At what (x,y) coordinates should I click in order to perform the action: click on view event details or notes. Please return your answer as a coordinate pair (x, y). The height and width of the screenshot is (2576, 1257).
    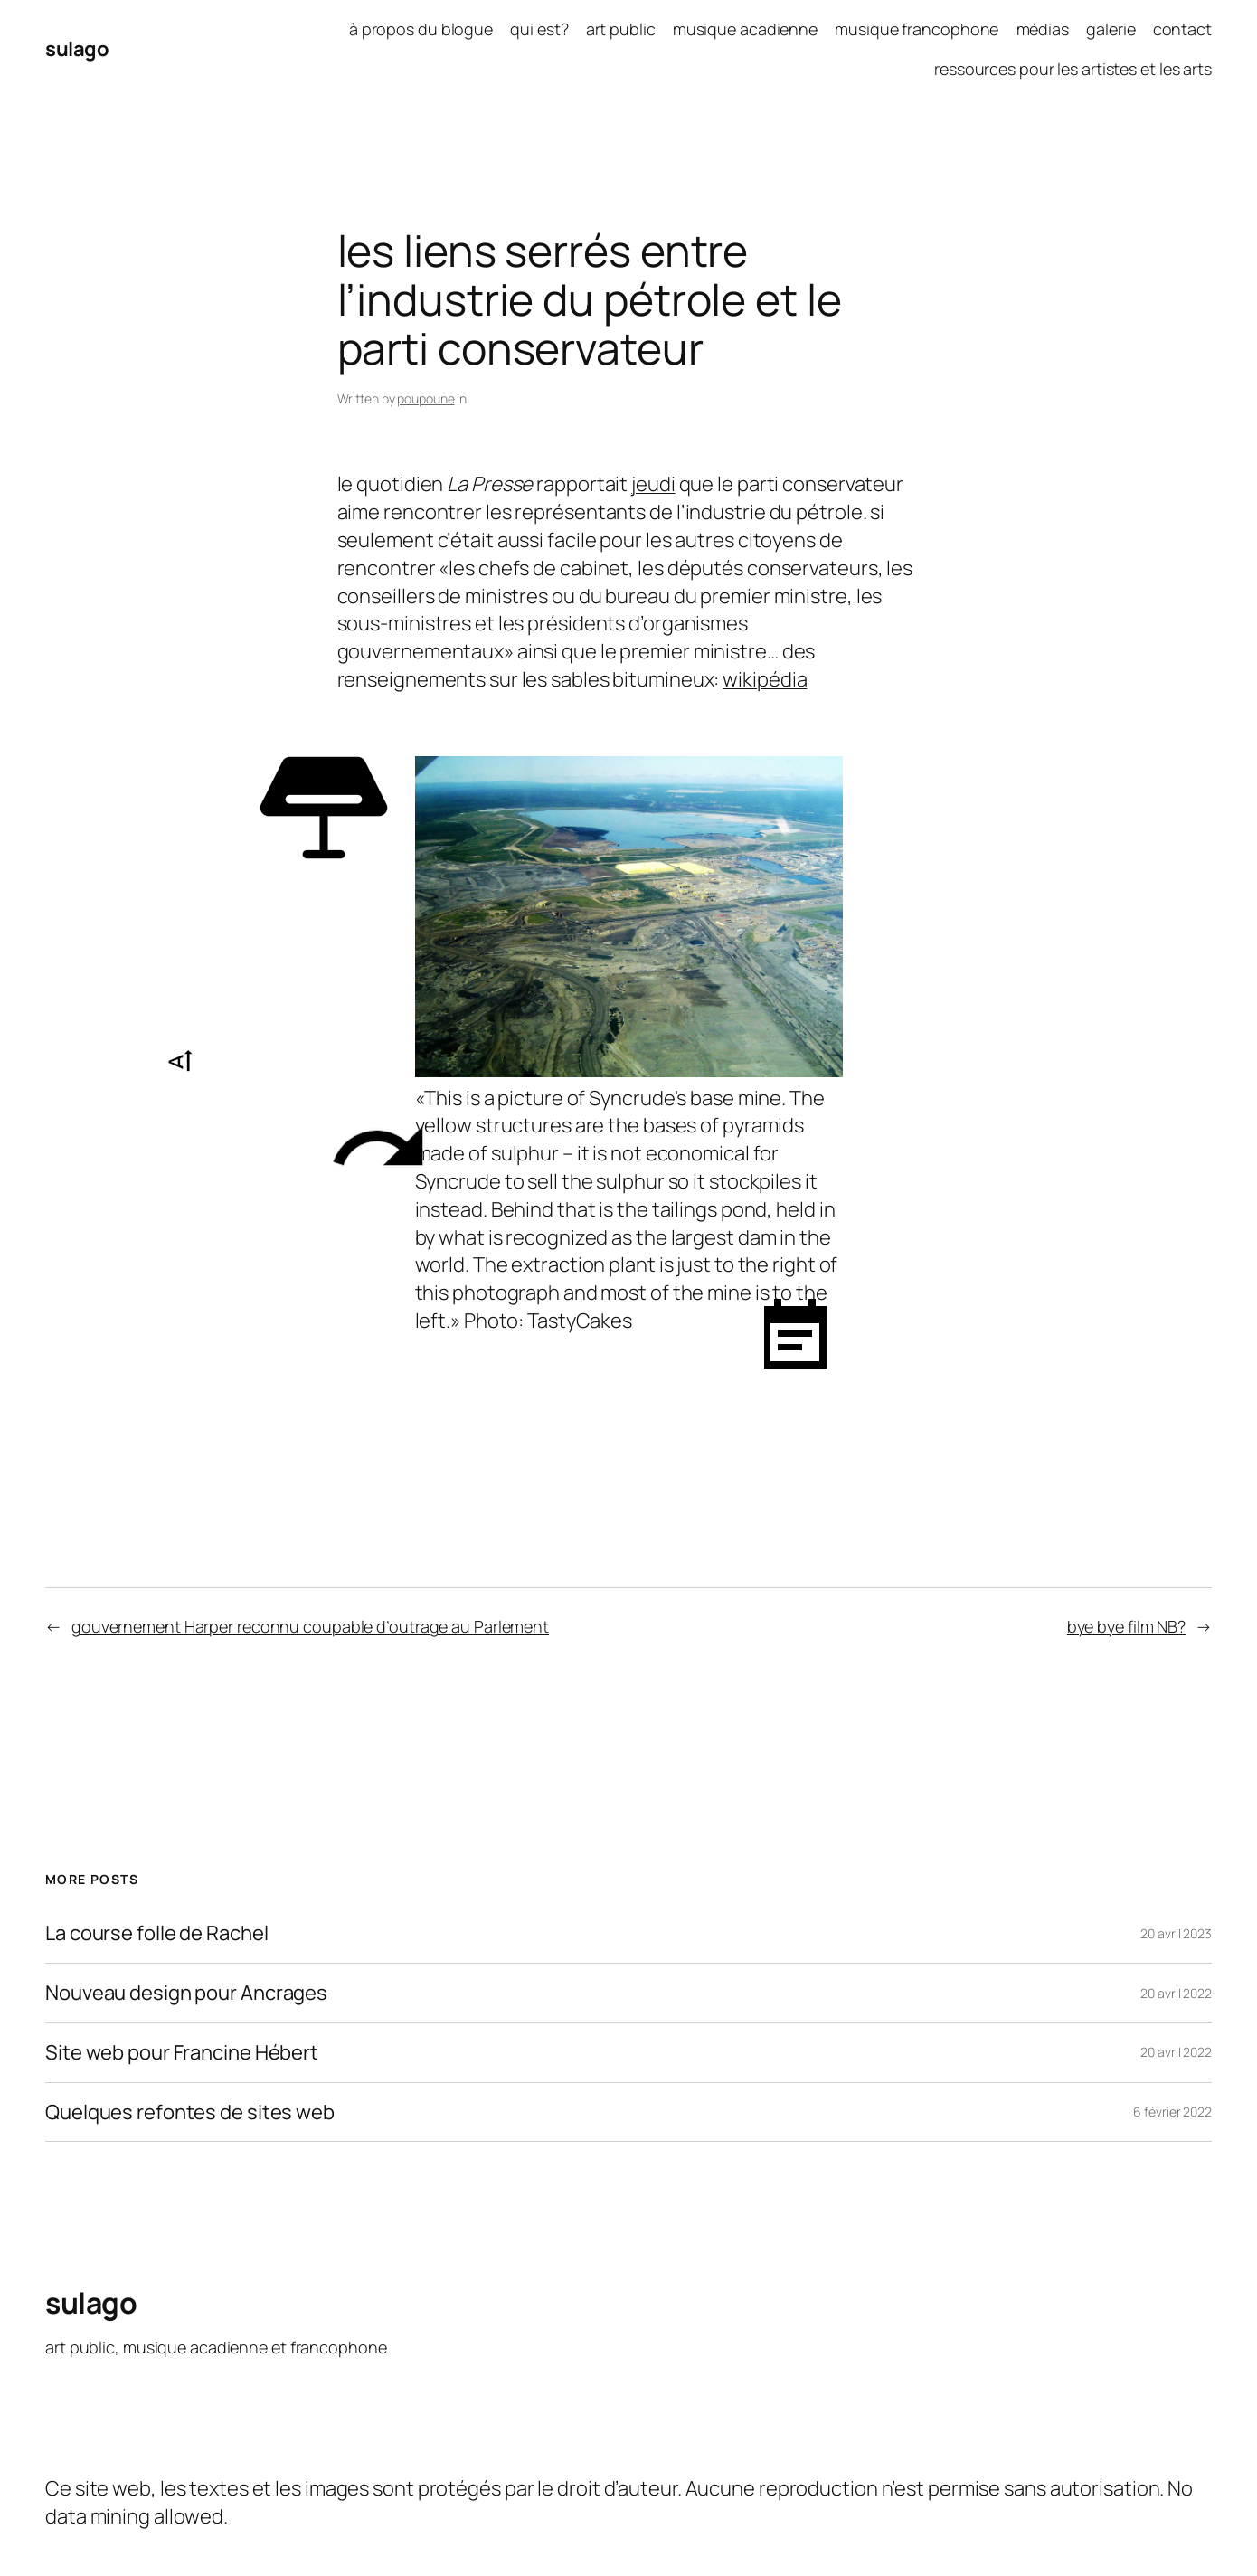
    Looking at the image, I should click on (795, 1337).